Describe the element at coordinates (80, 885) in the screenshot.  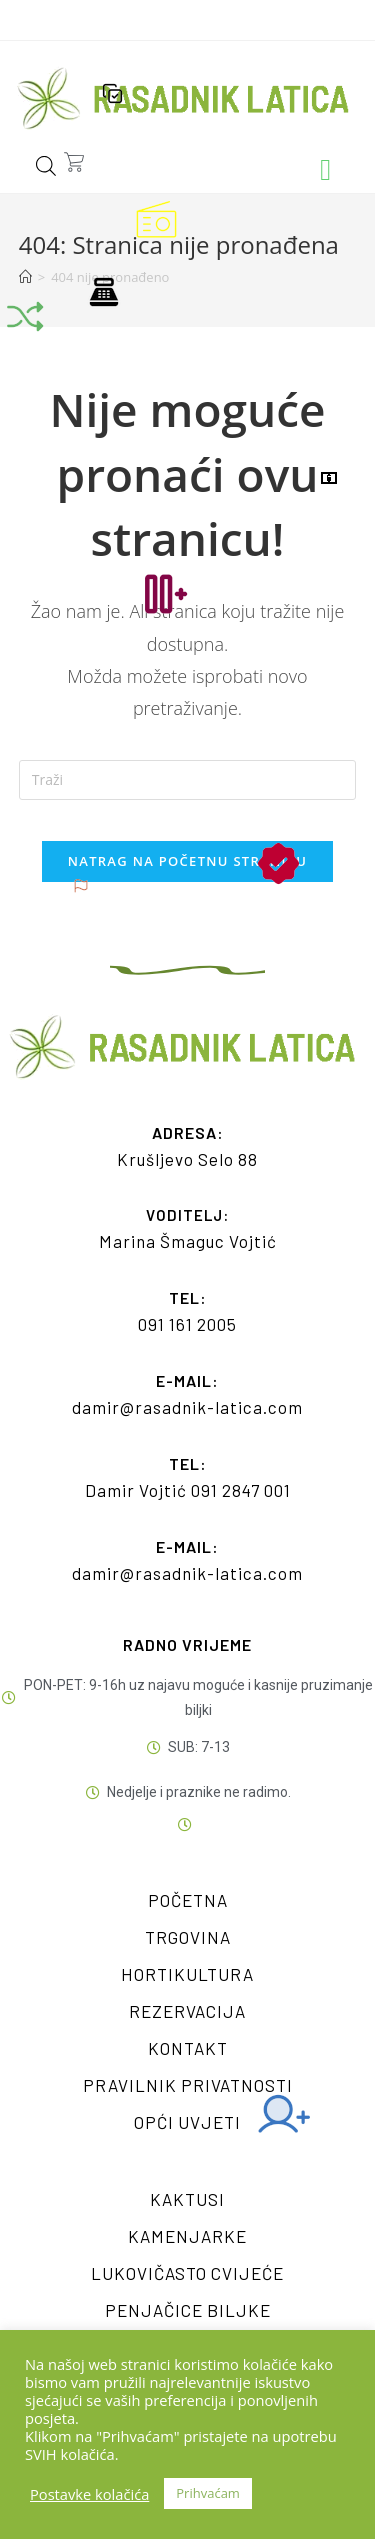
I see `flag or report content` at that location.